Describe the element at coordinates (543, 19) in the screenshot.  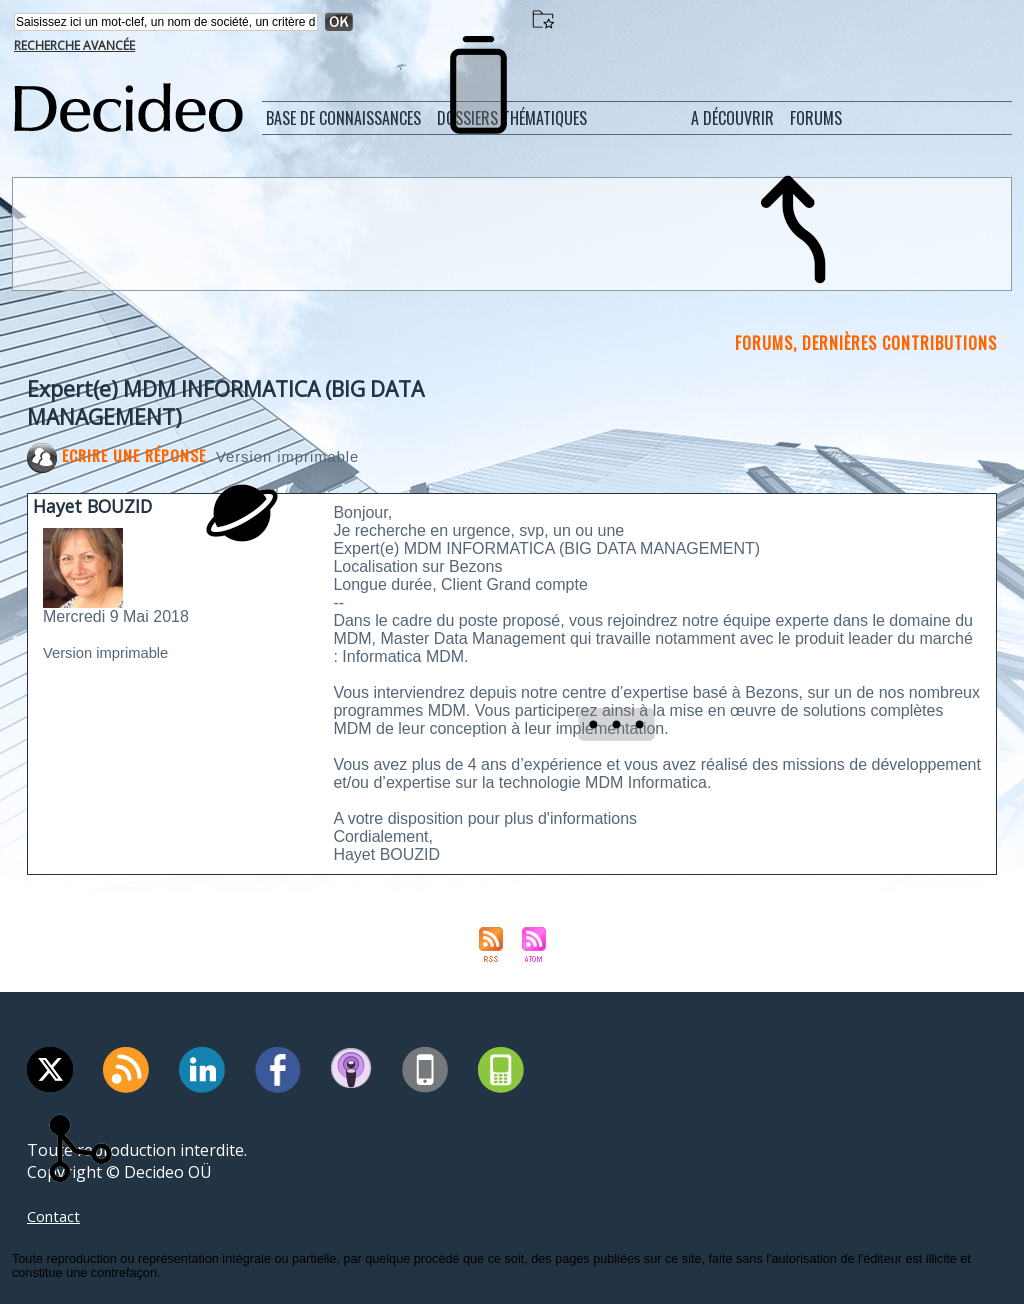
I see `access your starred or favorite files` at that location.